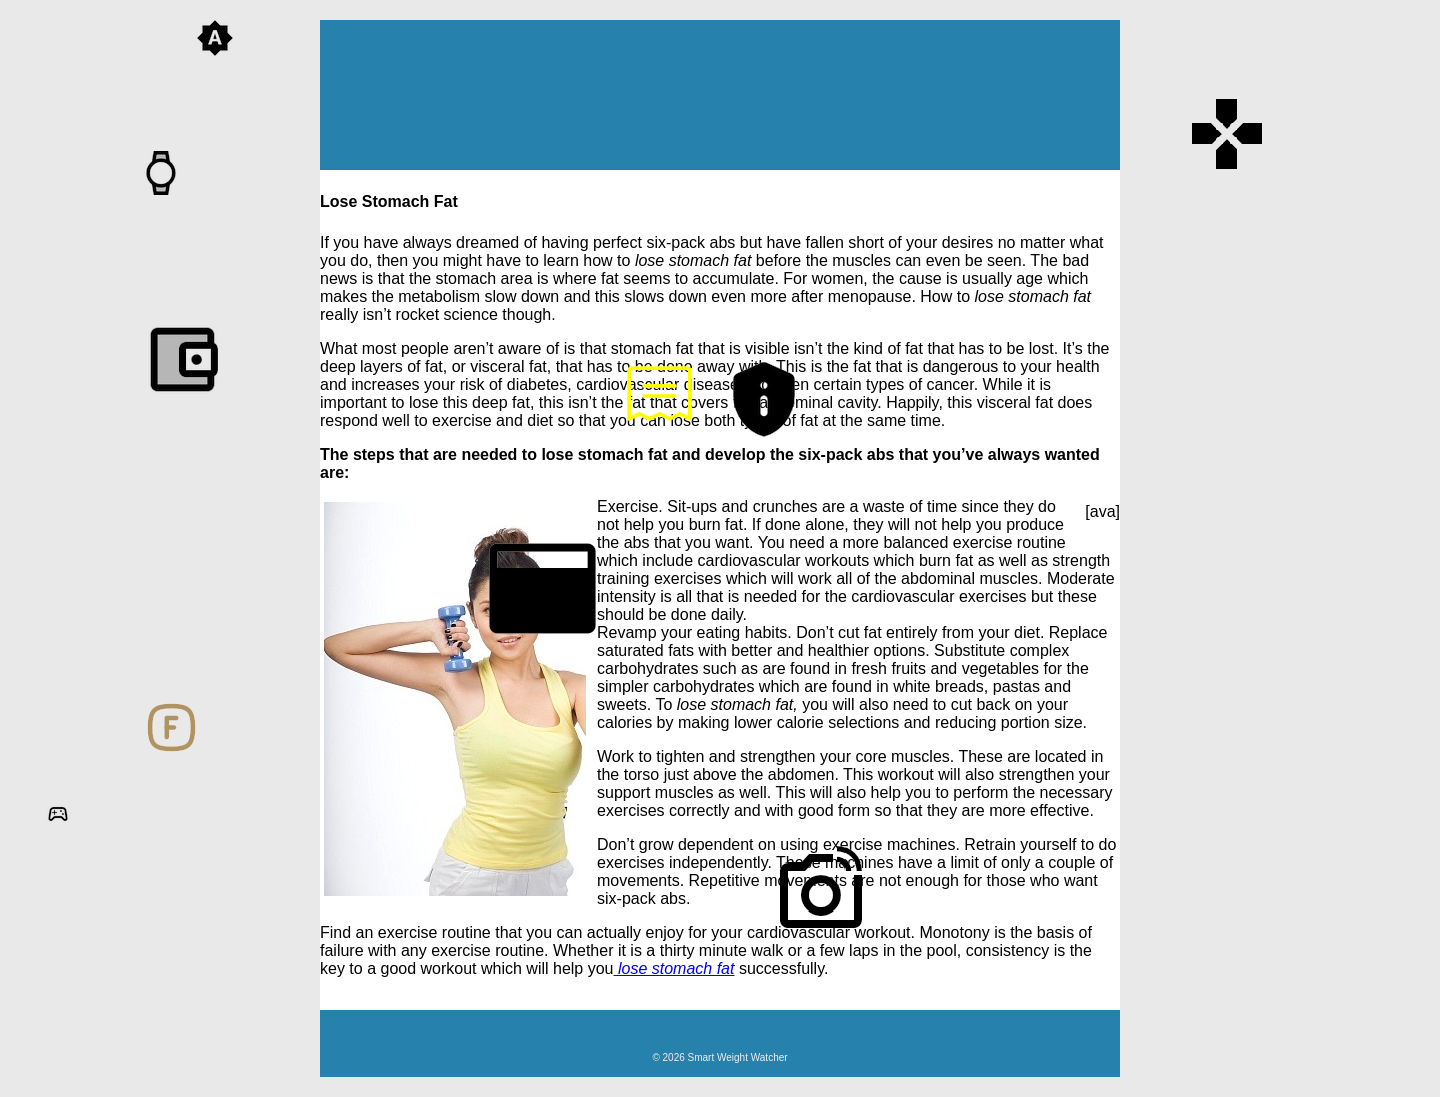  I want to click on access gaming or esports features, so click(58, 814).